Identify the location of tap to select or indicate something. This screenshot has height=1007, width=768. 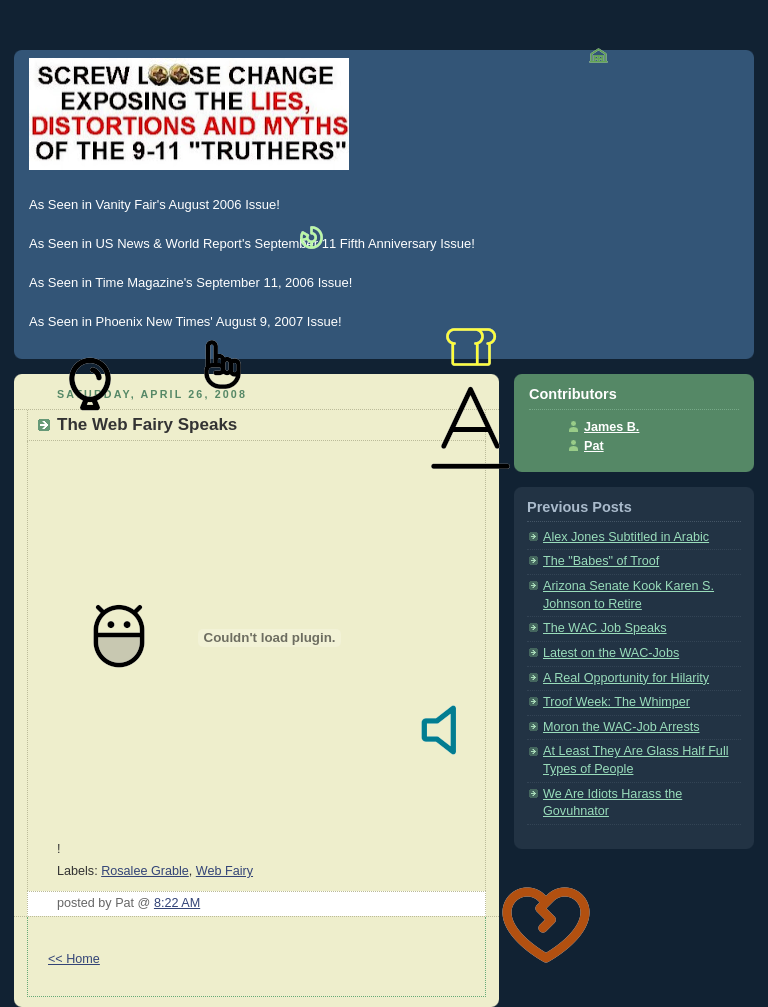
(222, 364).